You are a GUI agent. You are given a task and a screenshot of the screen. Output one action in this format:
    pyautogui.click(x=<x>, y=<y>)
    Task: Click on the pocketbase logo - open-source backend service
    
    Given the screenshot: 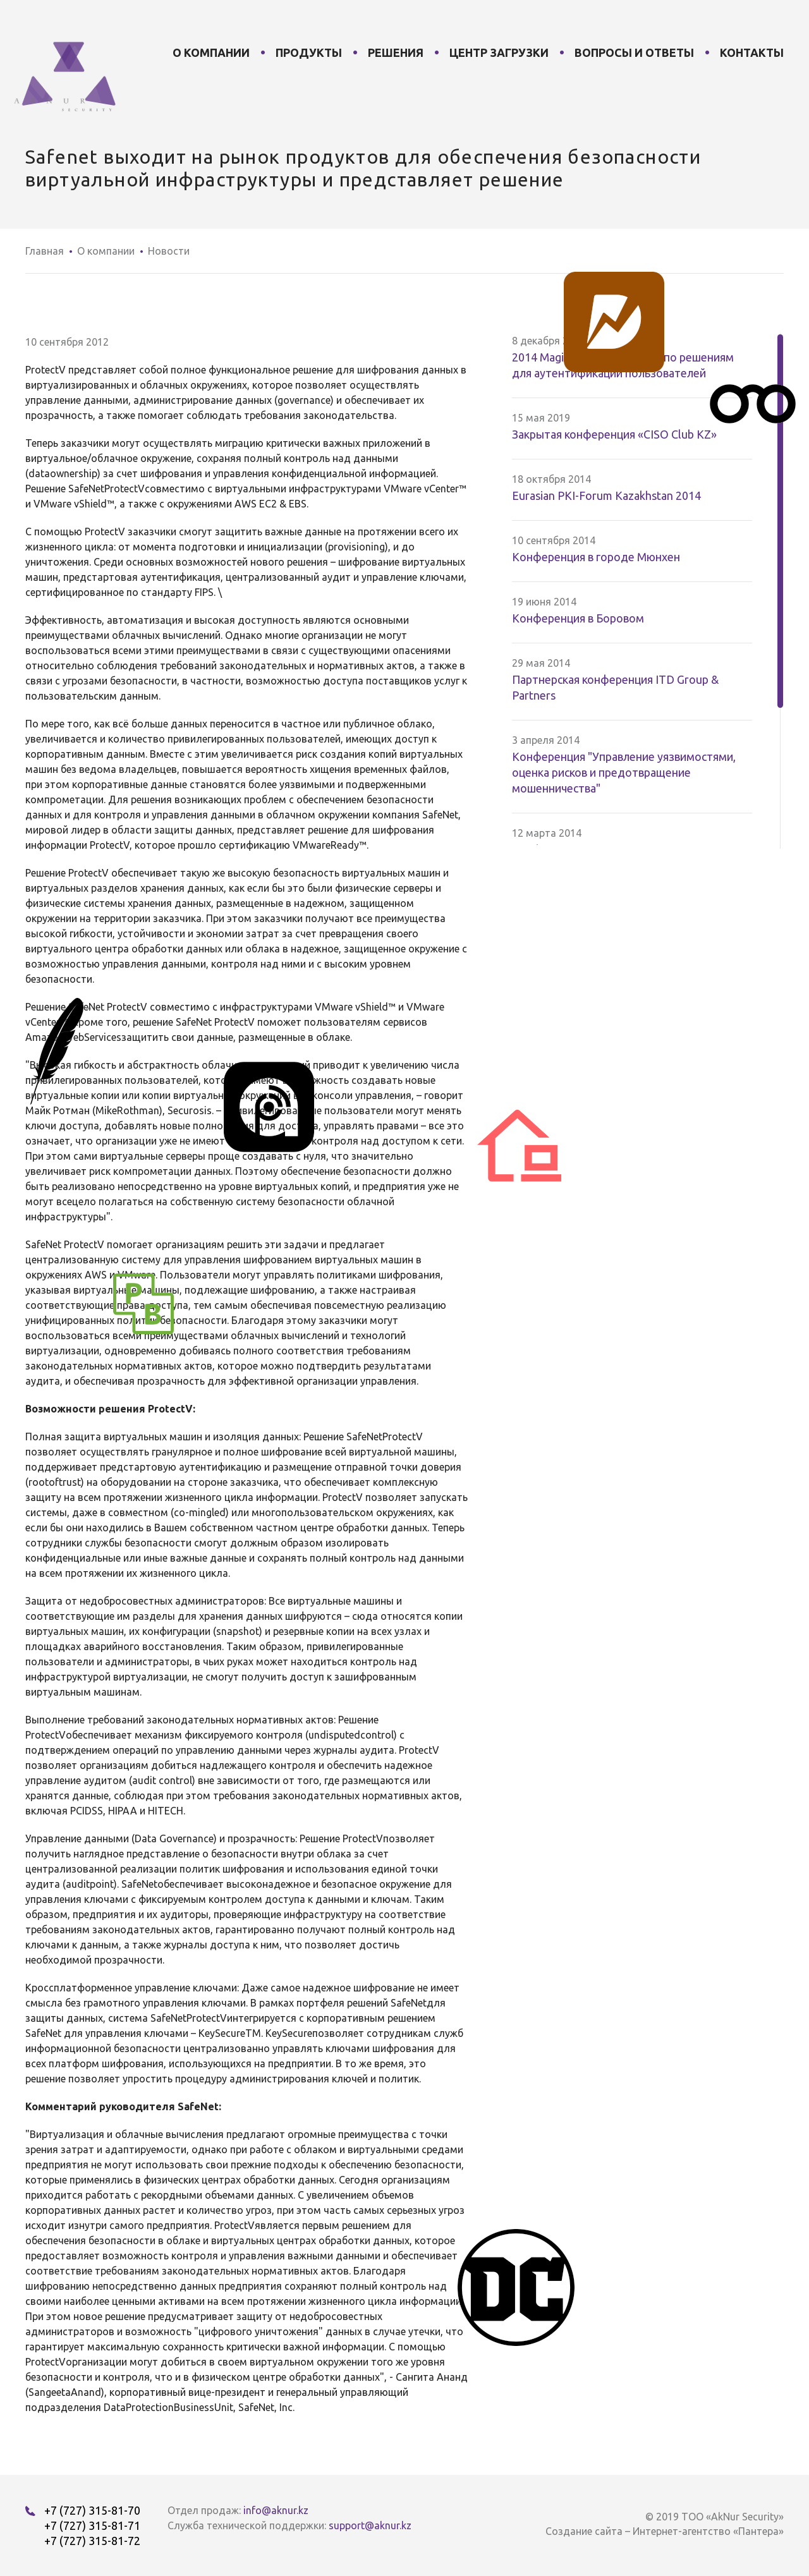 What is the action you would take?
    pyautogui.click(x=143, y=1304)
    